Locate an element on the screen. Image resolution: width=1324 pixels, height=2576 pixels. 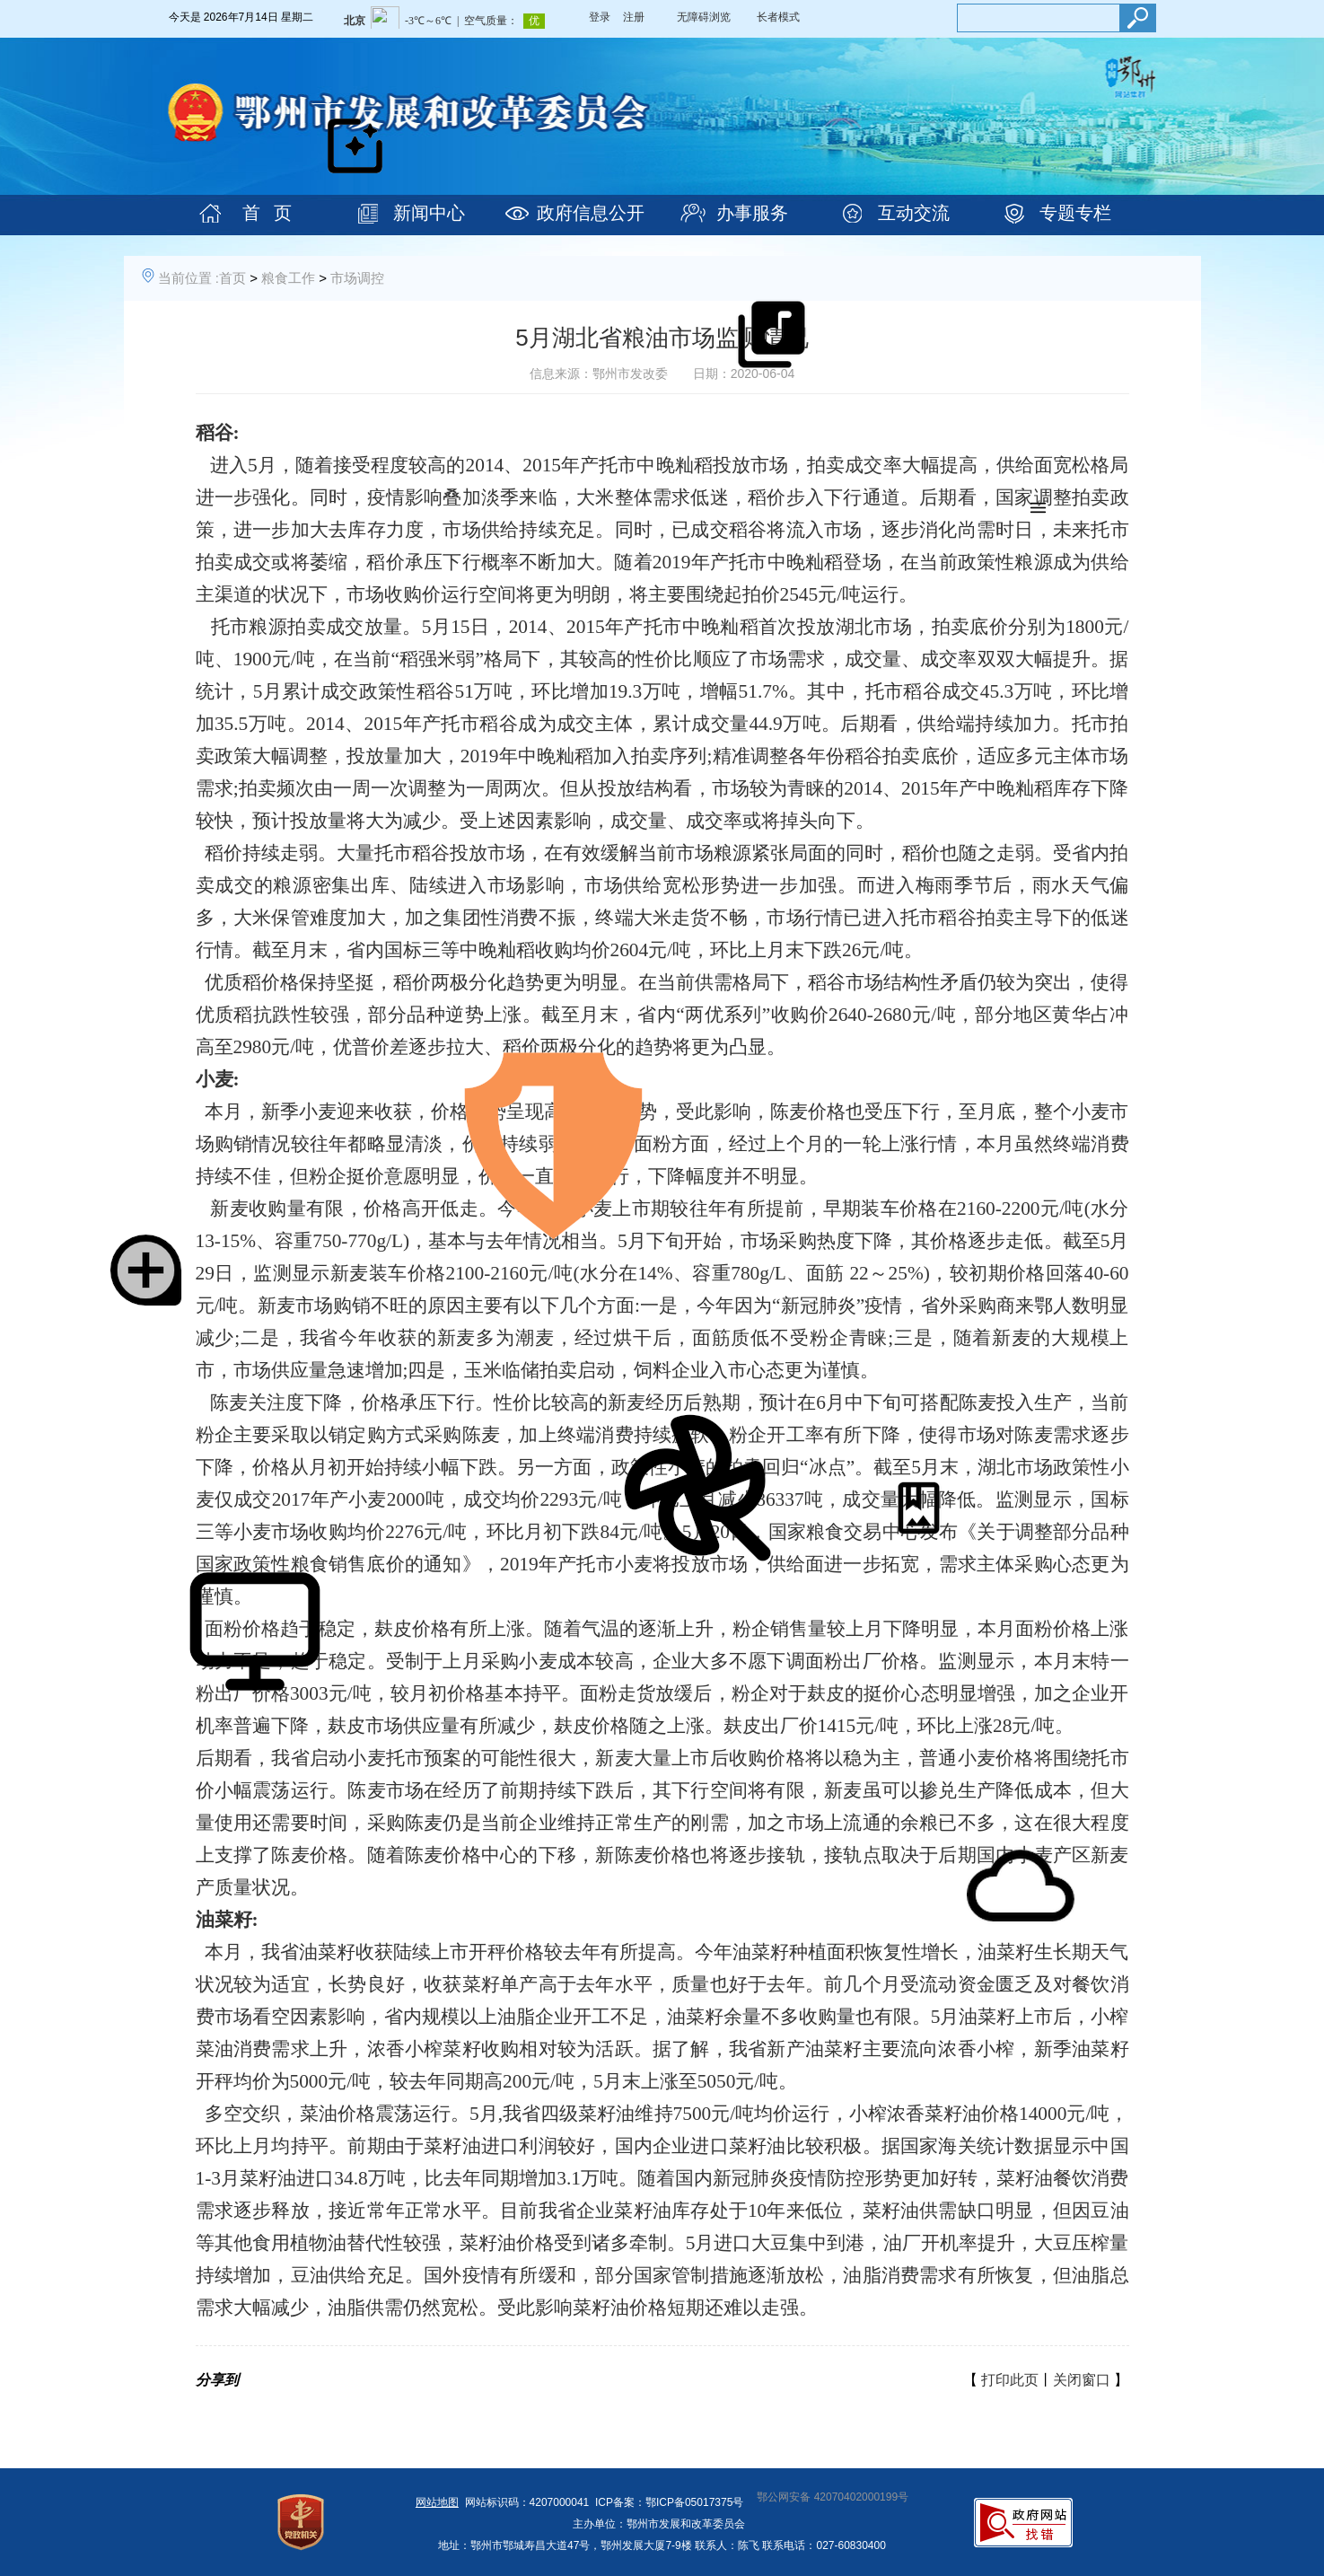
apply filters or effects to a photo is located at coordinates (355, 145).